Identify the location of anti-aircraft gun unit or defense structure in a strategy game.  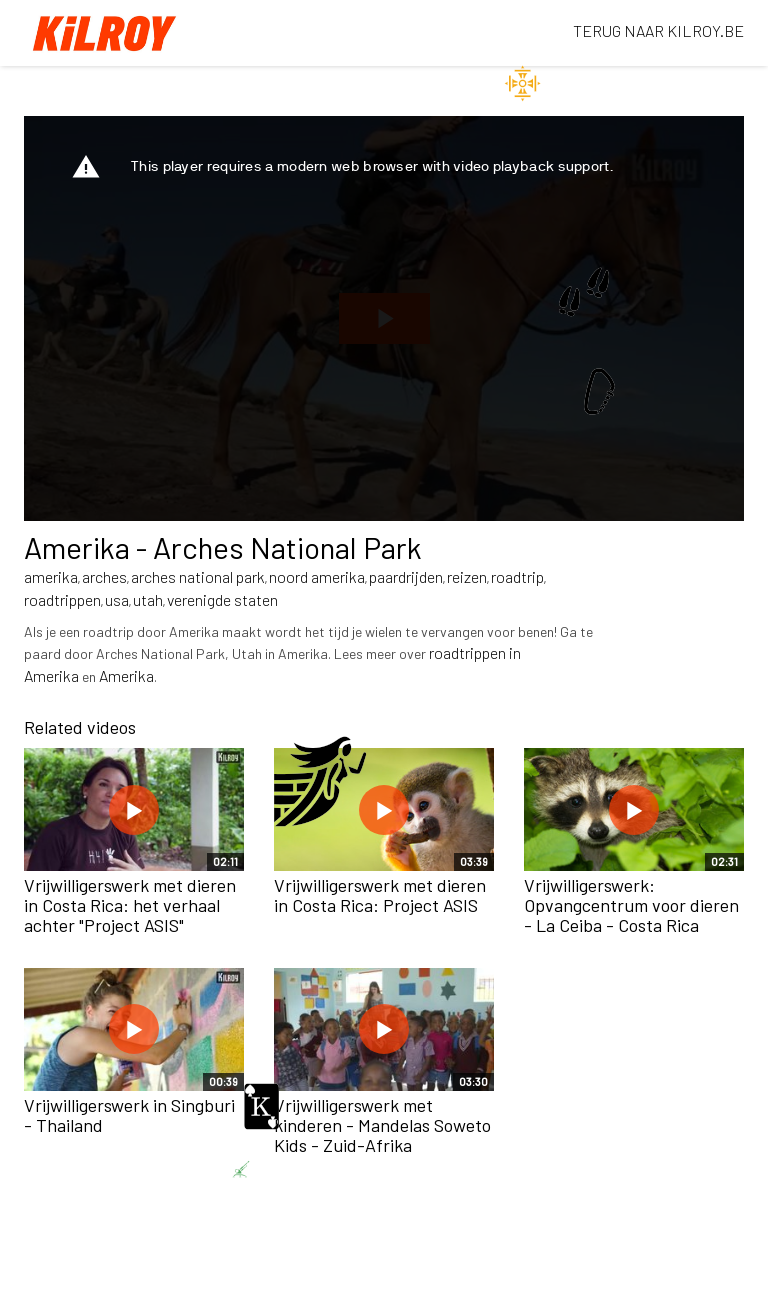
(241, 1169).